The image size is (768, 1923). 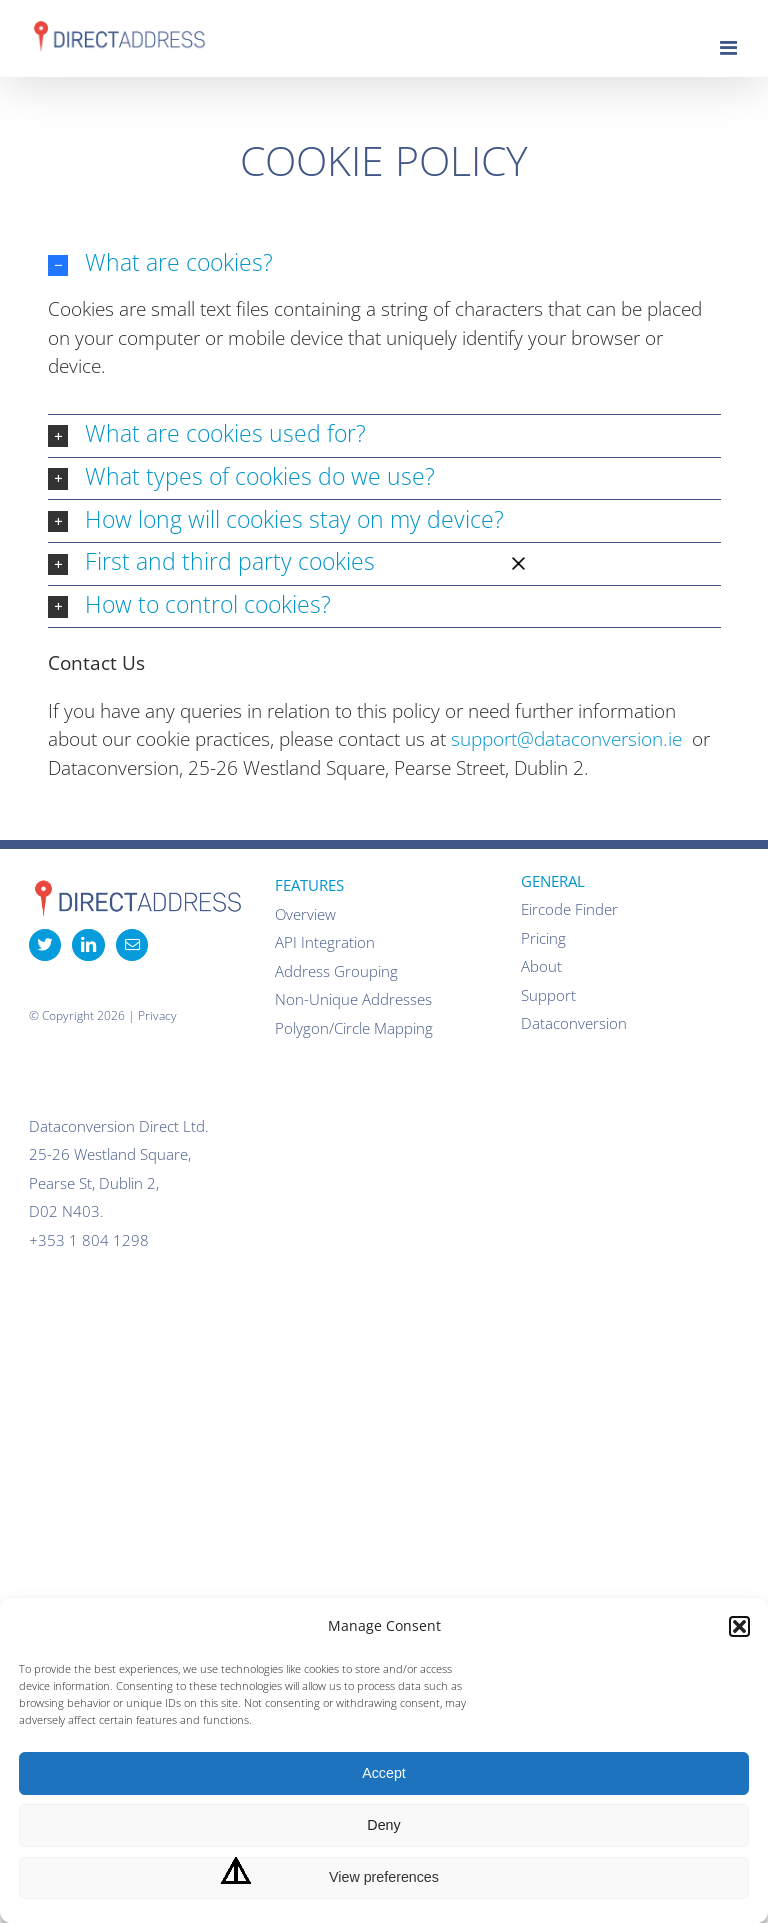 What do you see at coordinates (236, 1870) in the screenshot?
I see `view item details` at bounding box center [236, 1870].